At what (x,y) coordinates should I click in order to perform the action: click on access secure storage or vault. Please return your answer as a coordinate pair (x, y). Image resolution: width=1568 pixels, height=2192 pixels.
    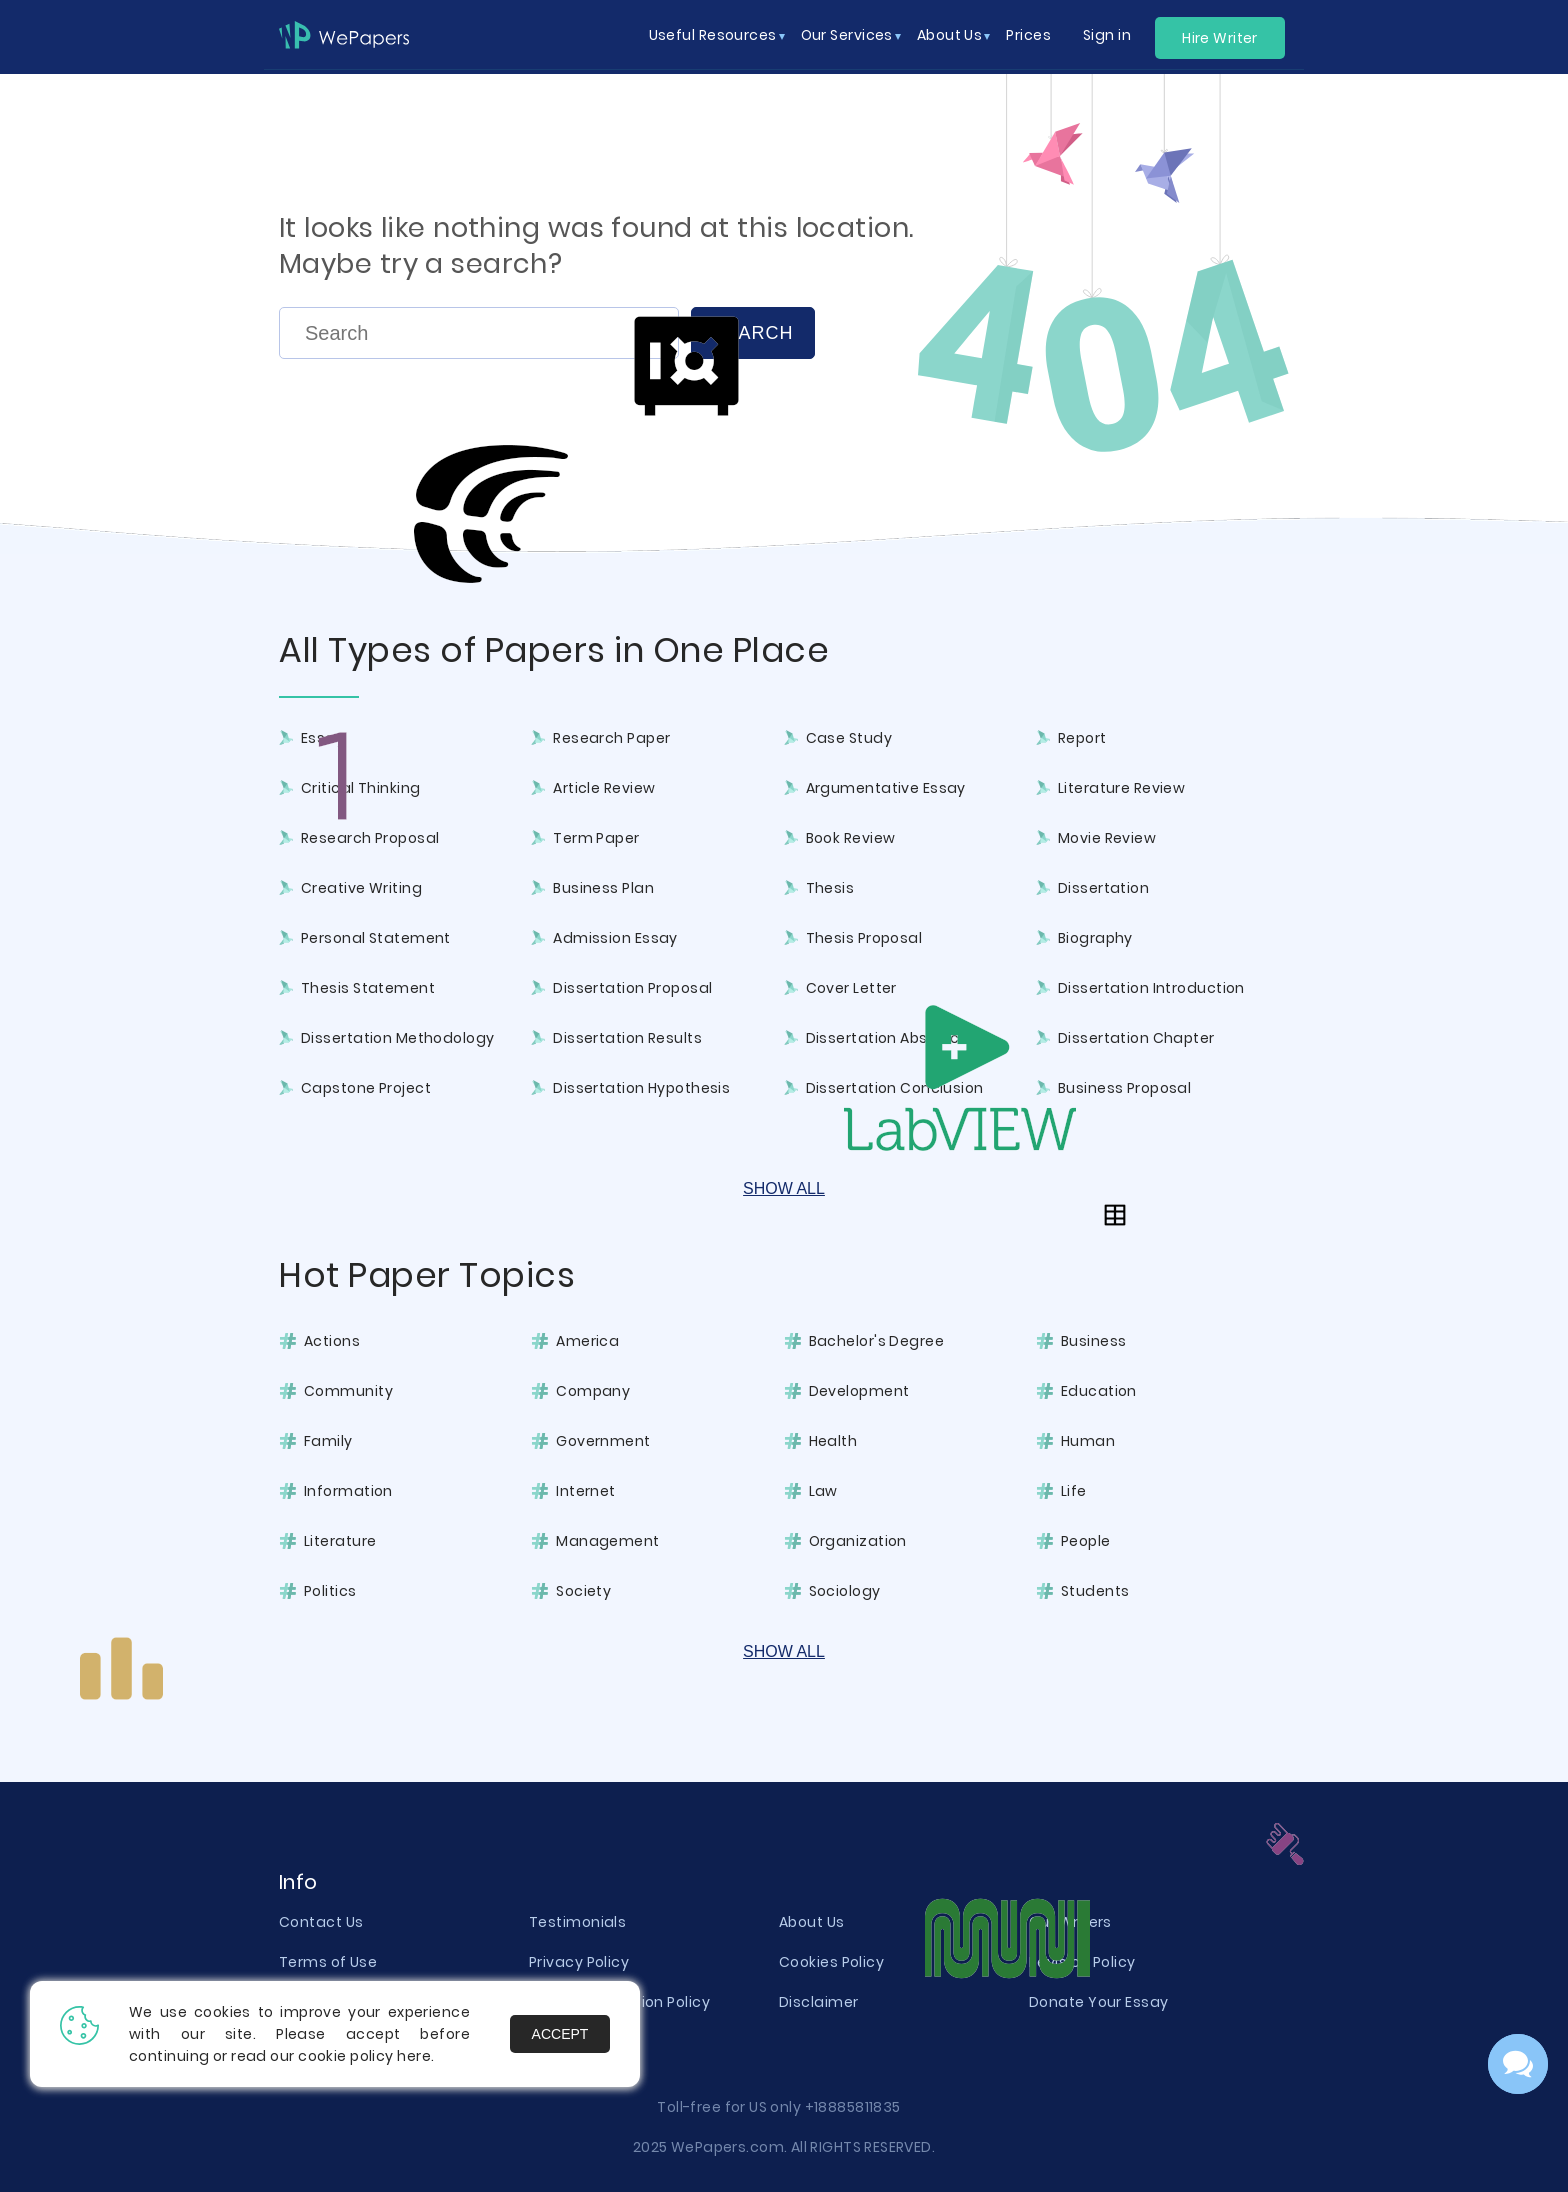
    Looking at the image, I should click on (686, 363).